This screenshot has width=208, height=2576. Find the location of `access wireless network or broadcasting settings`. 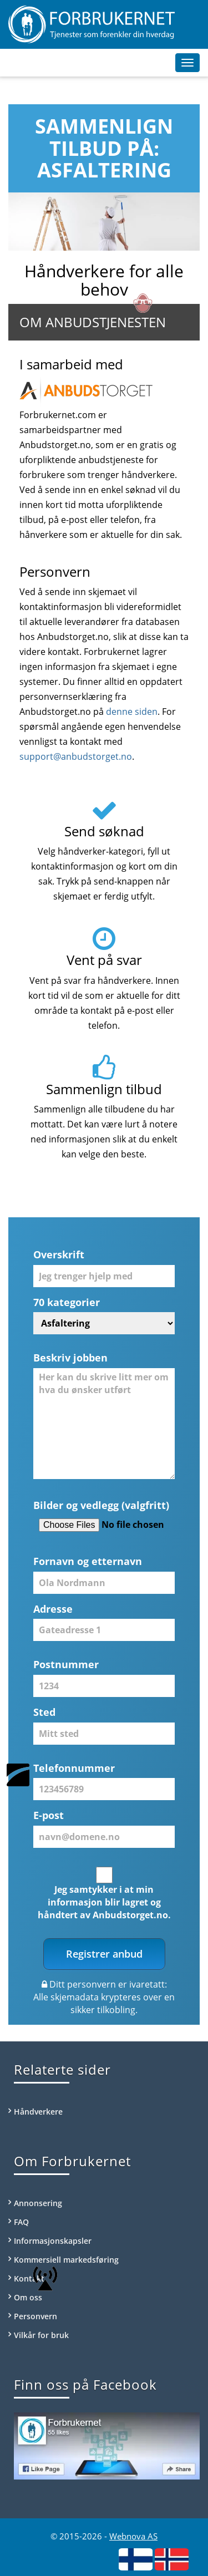

access wireless network or broadcasting settings is located at coordinates (45, 2278).